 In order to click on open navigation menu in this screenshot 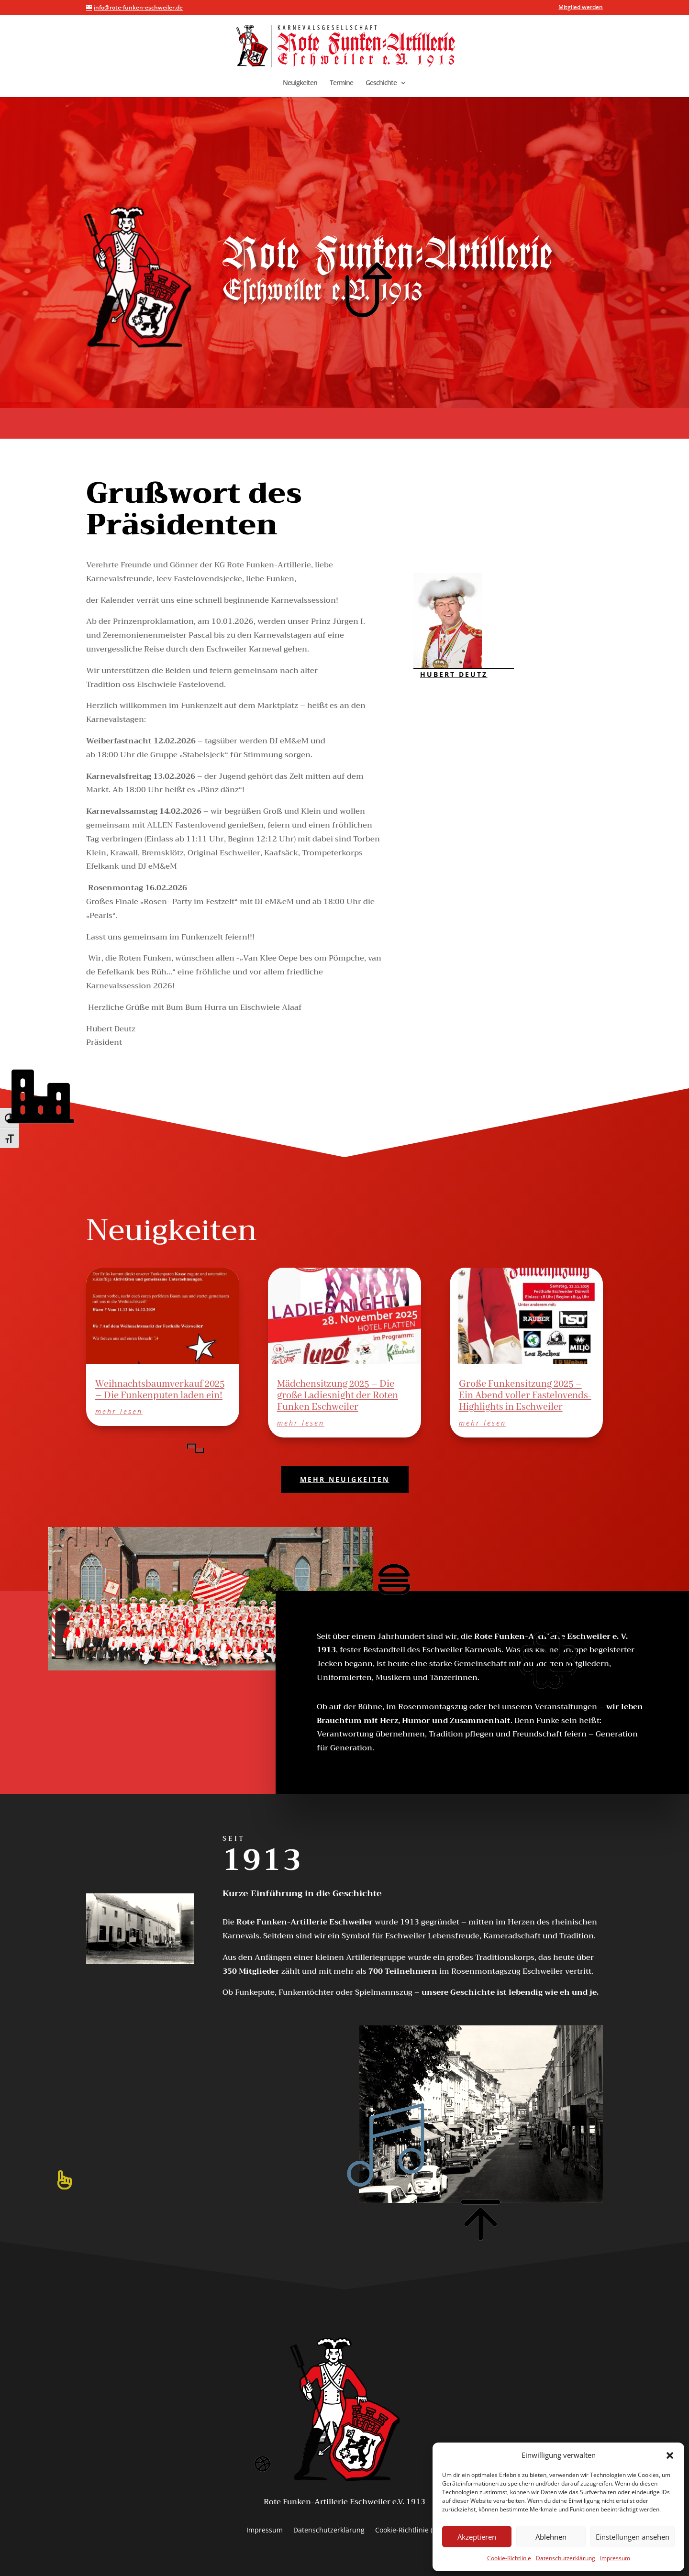, I will do `click(394, 1580)`.